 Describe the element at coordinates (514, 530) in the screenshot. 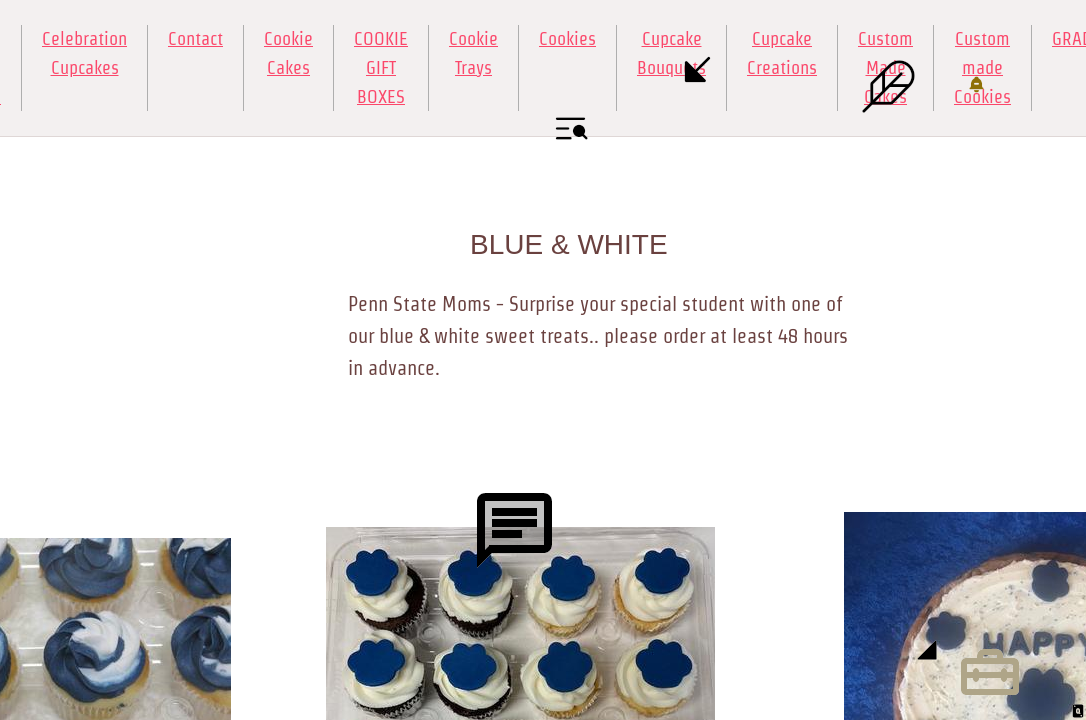

I see `open chat or messaging` at that location.